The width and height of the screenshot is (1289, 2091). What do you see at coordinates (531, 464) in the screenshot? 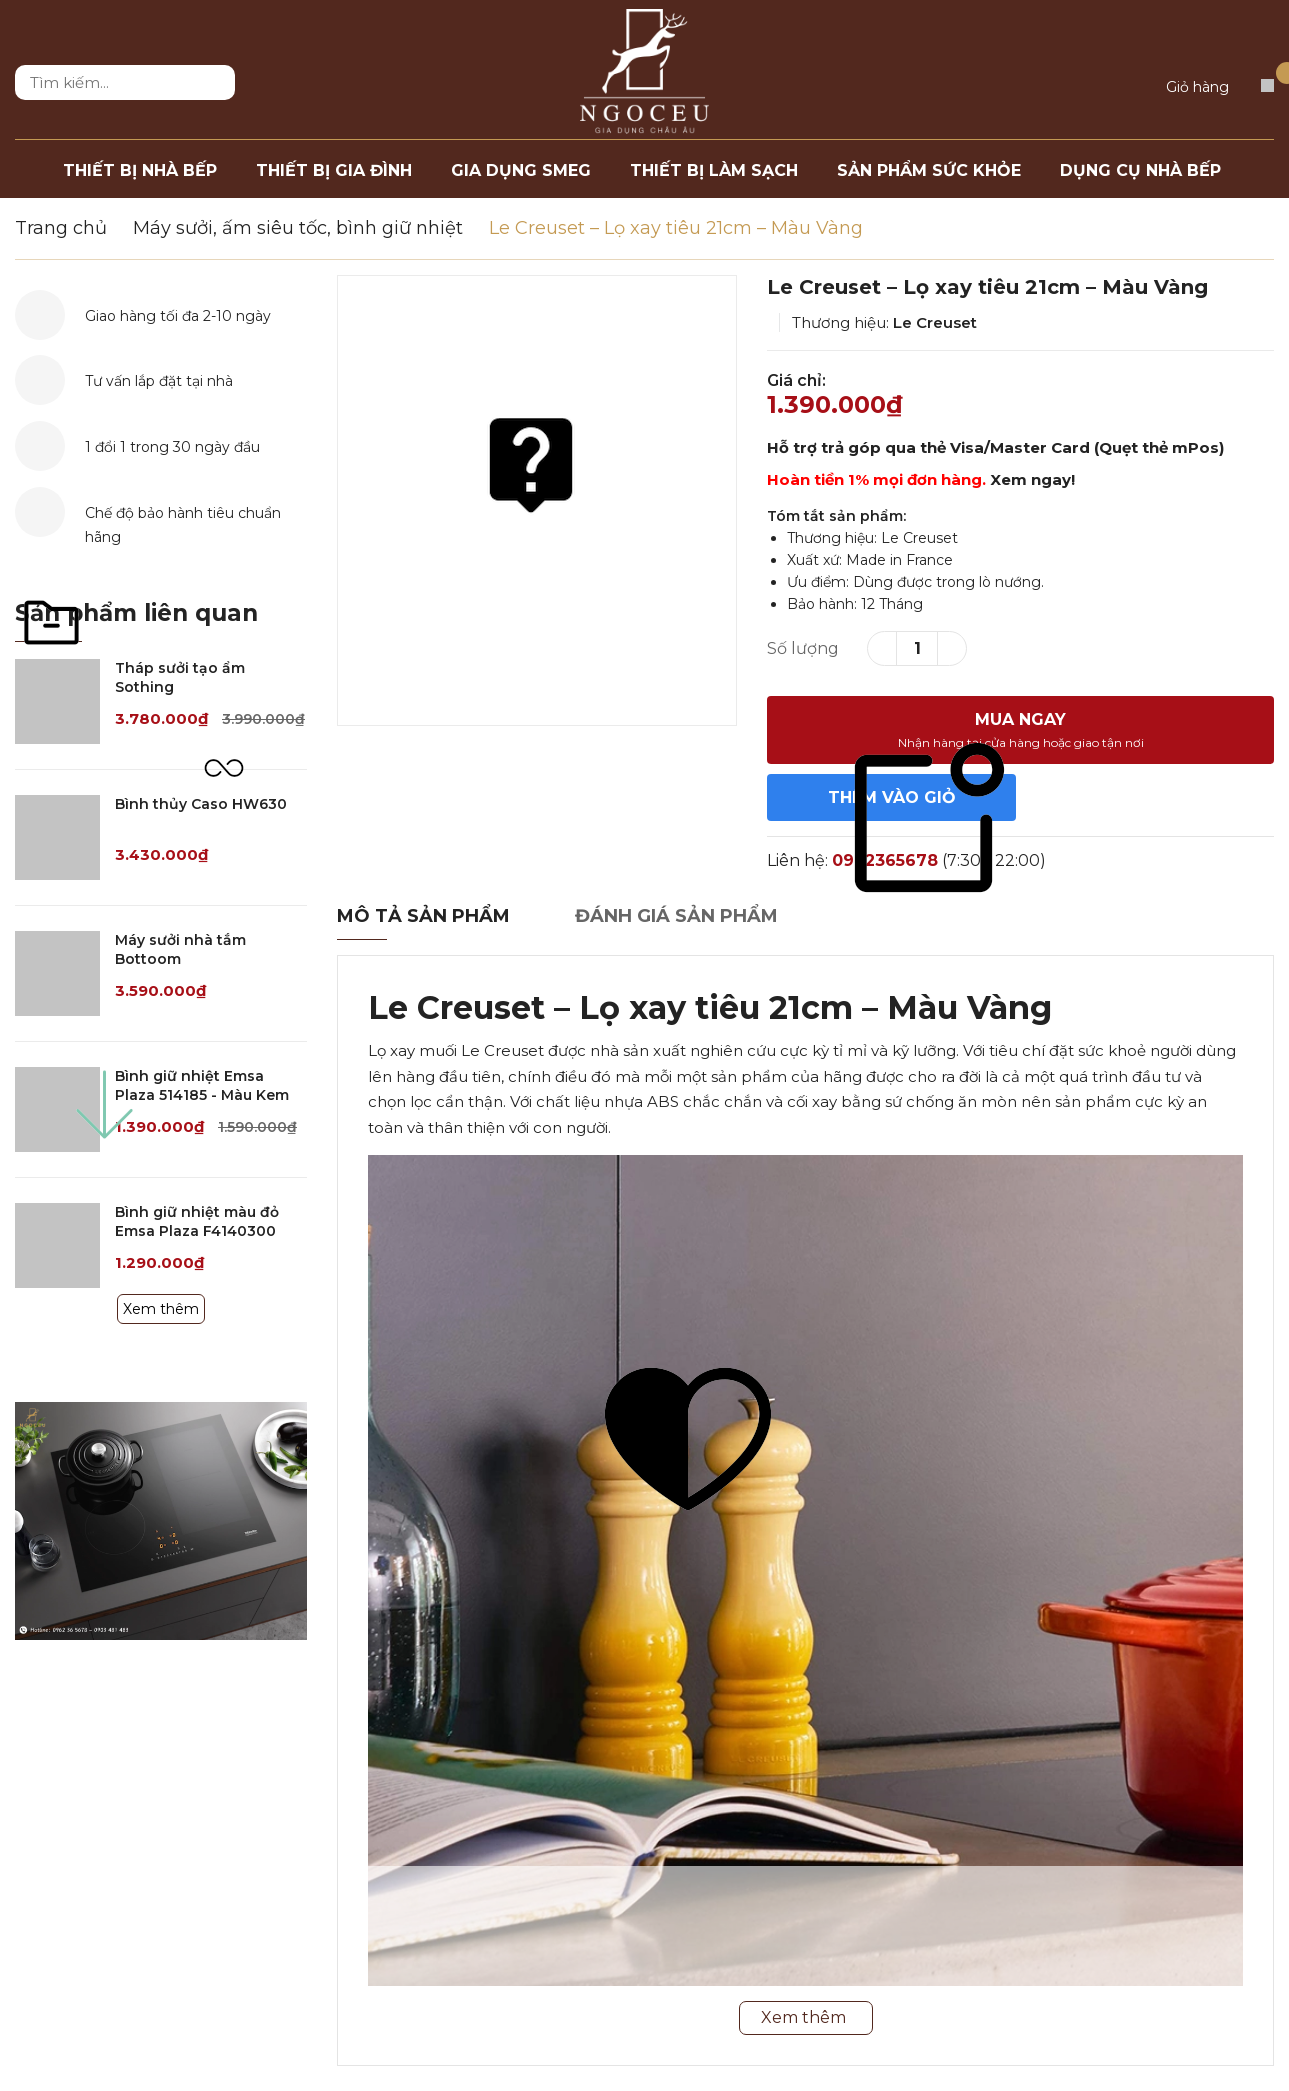
I see `access live help or support chat` at bounding box center [531, 464].